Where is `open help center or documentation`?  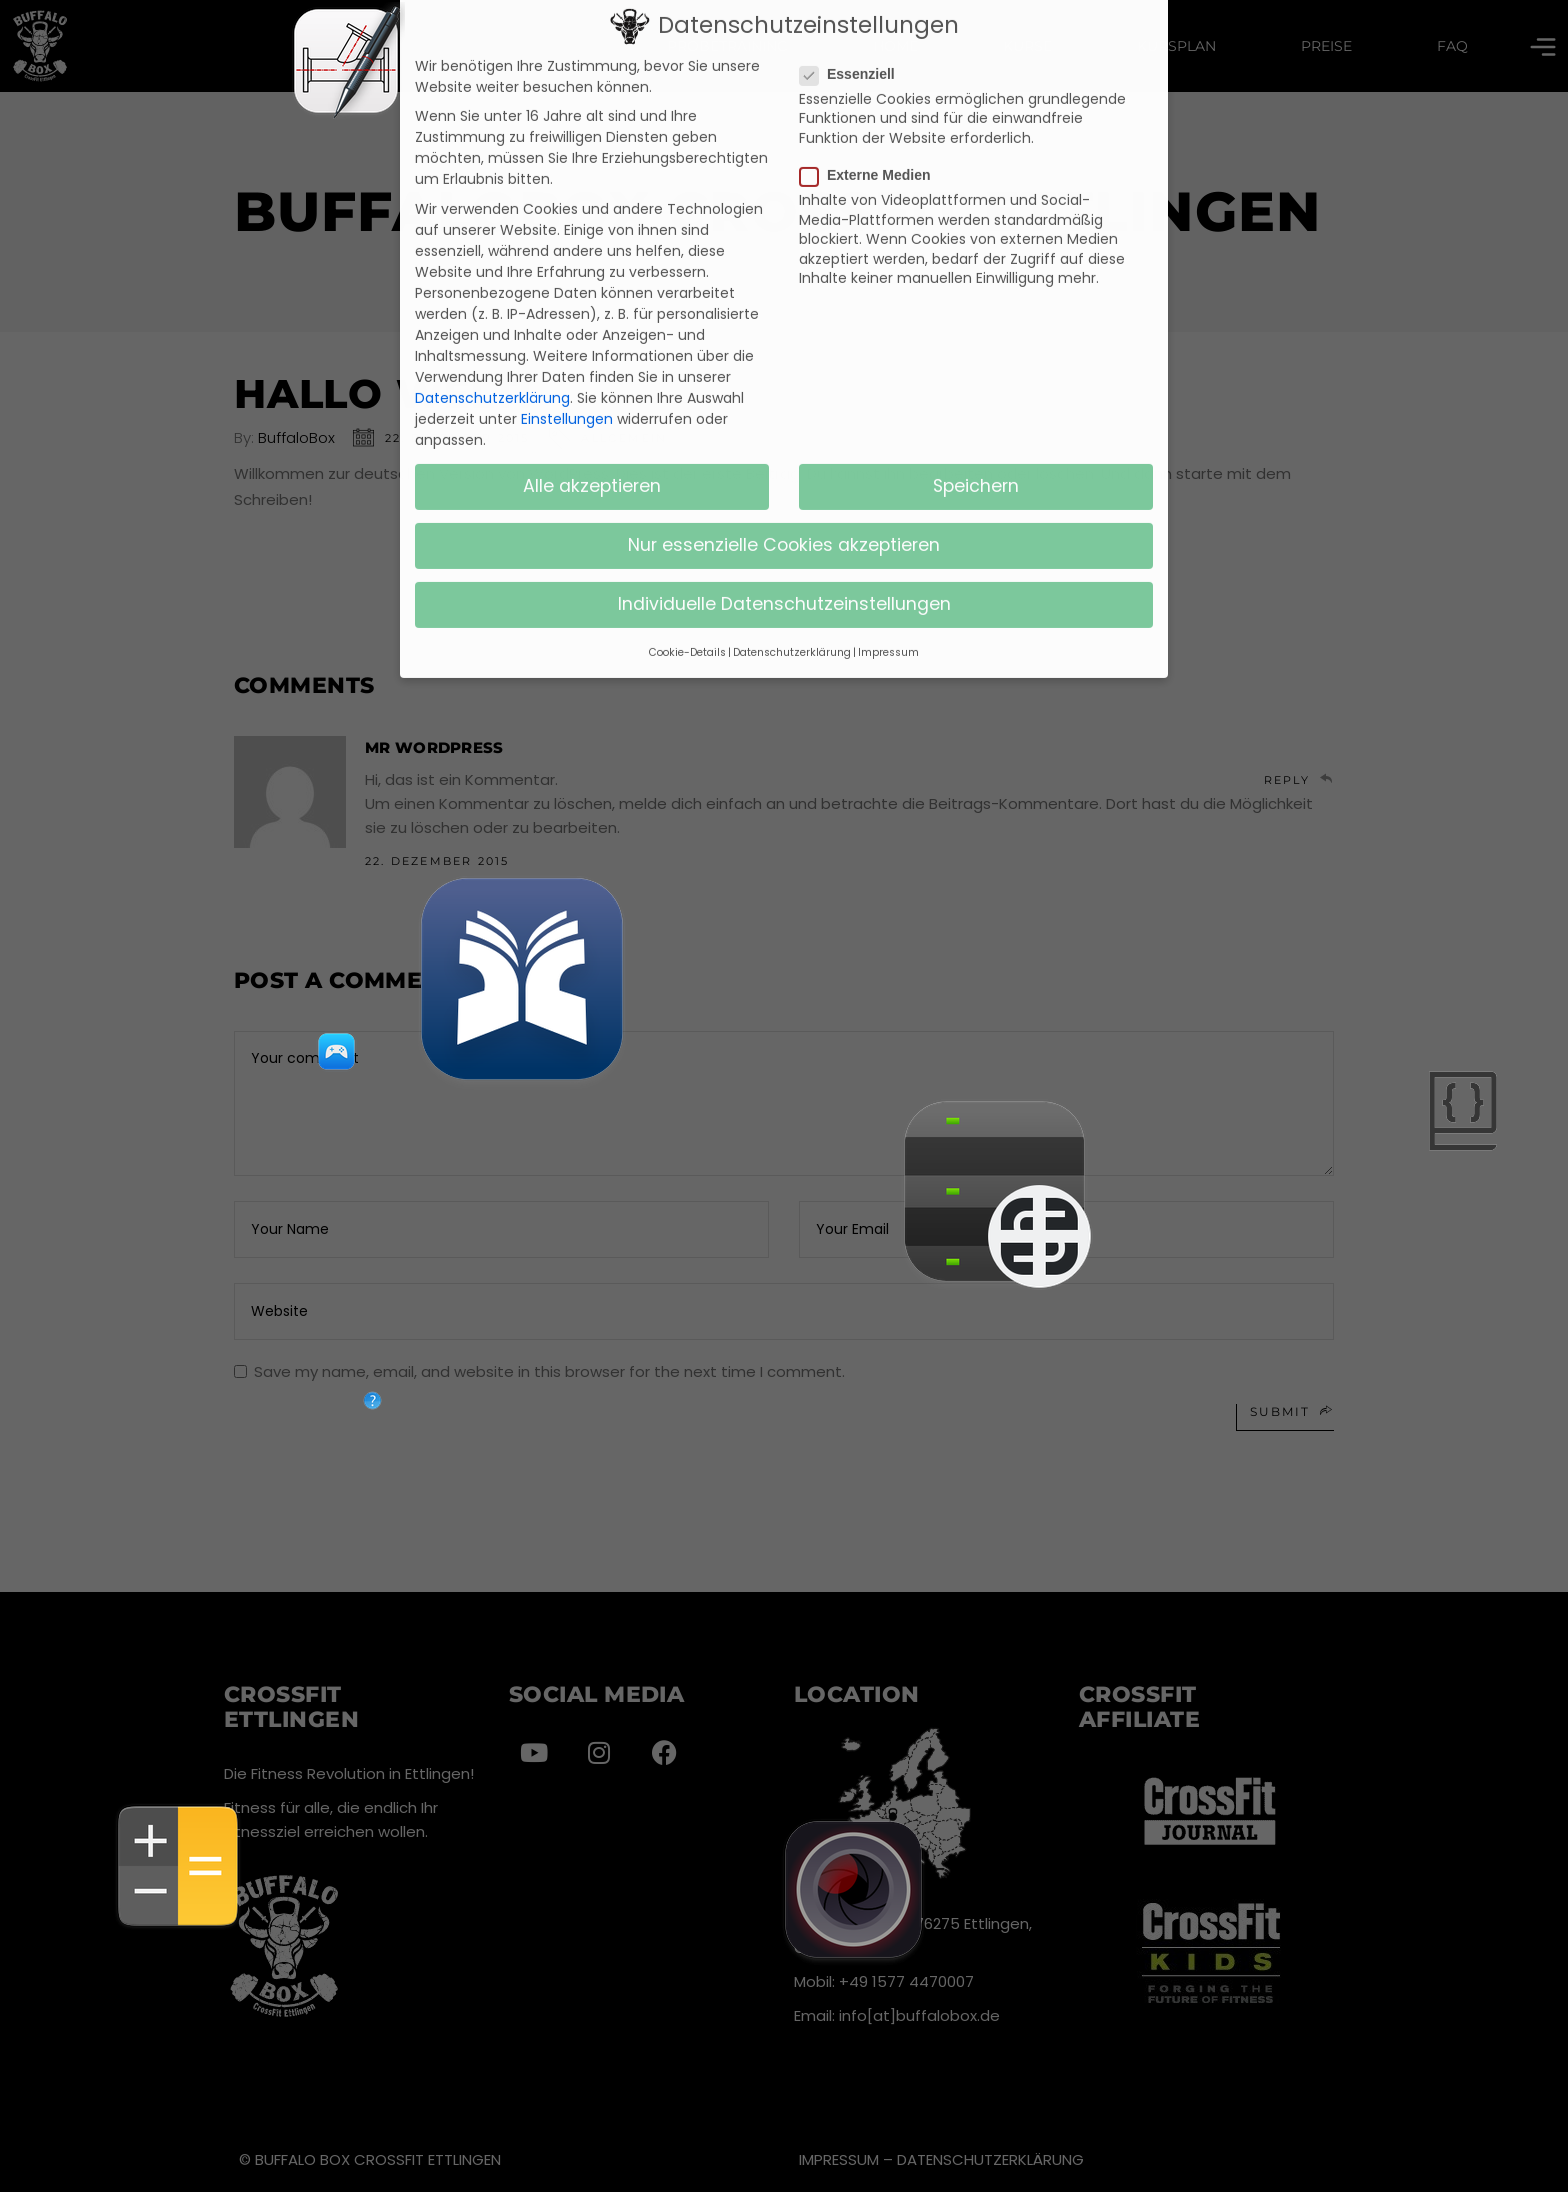 open help center or documentation is located at coordinates (372, 1400).